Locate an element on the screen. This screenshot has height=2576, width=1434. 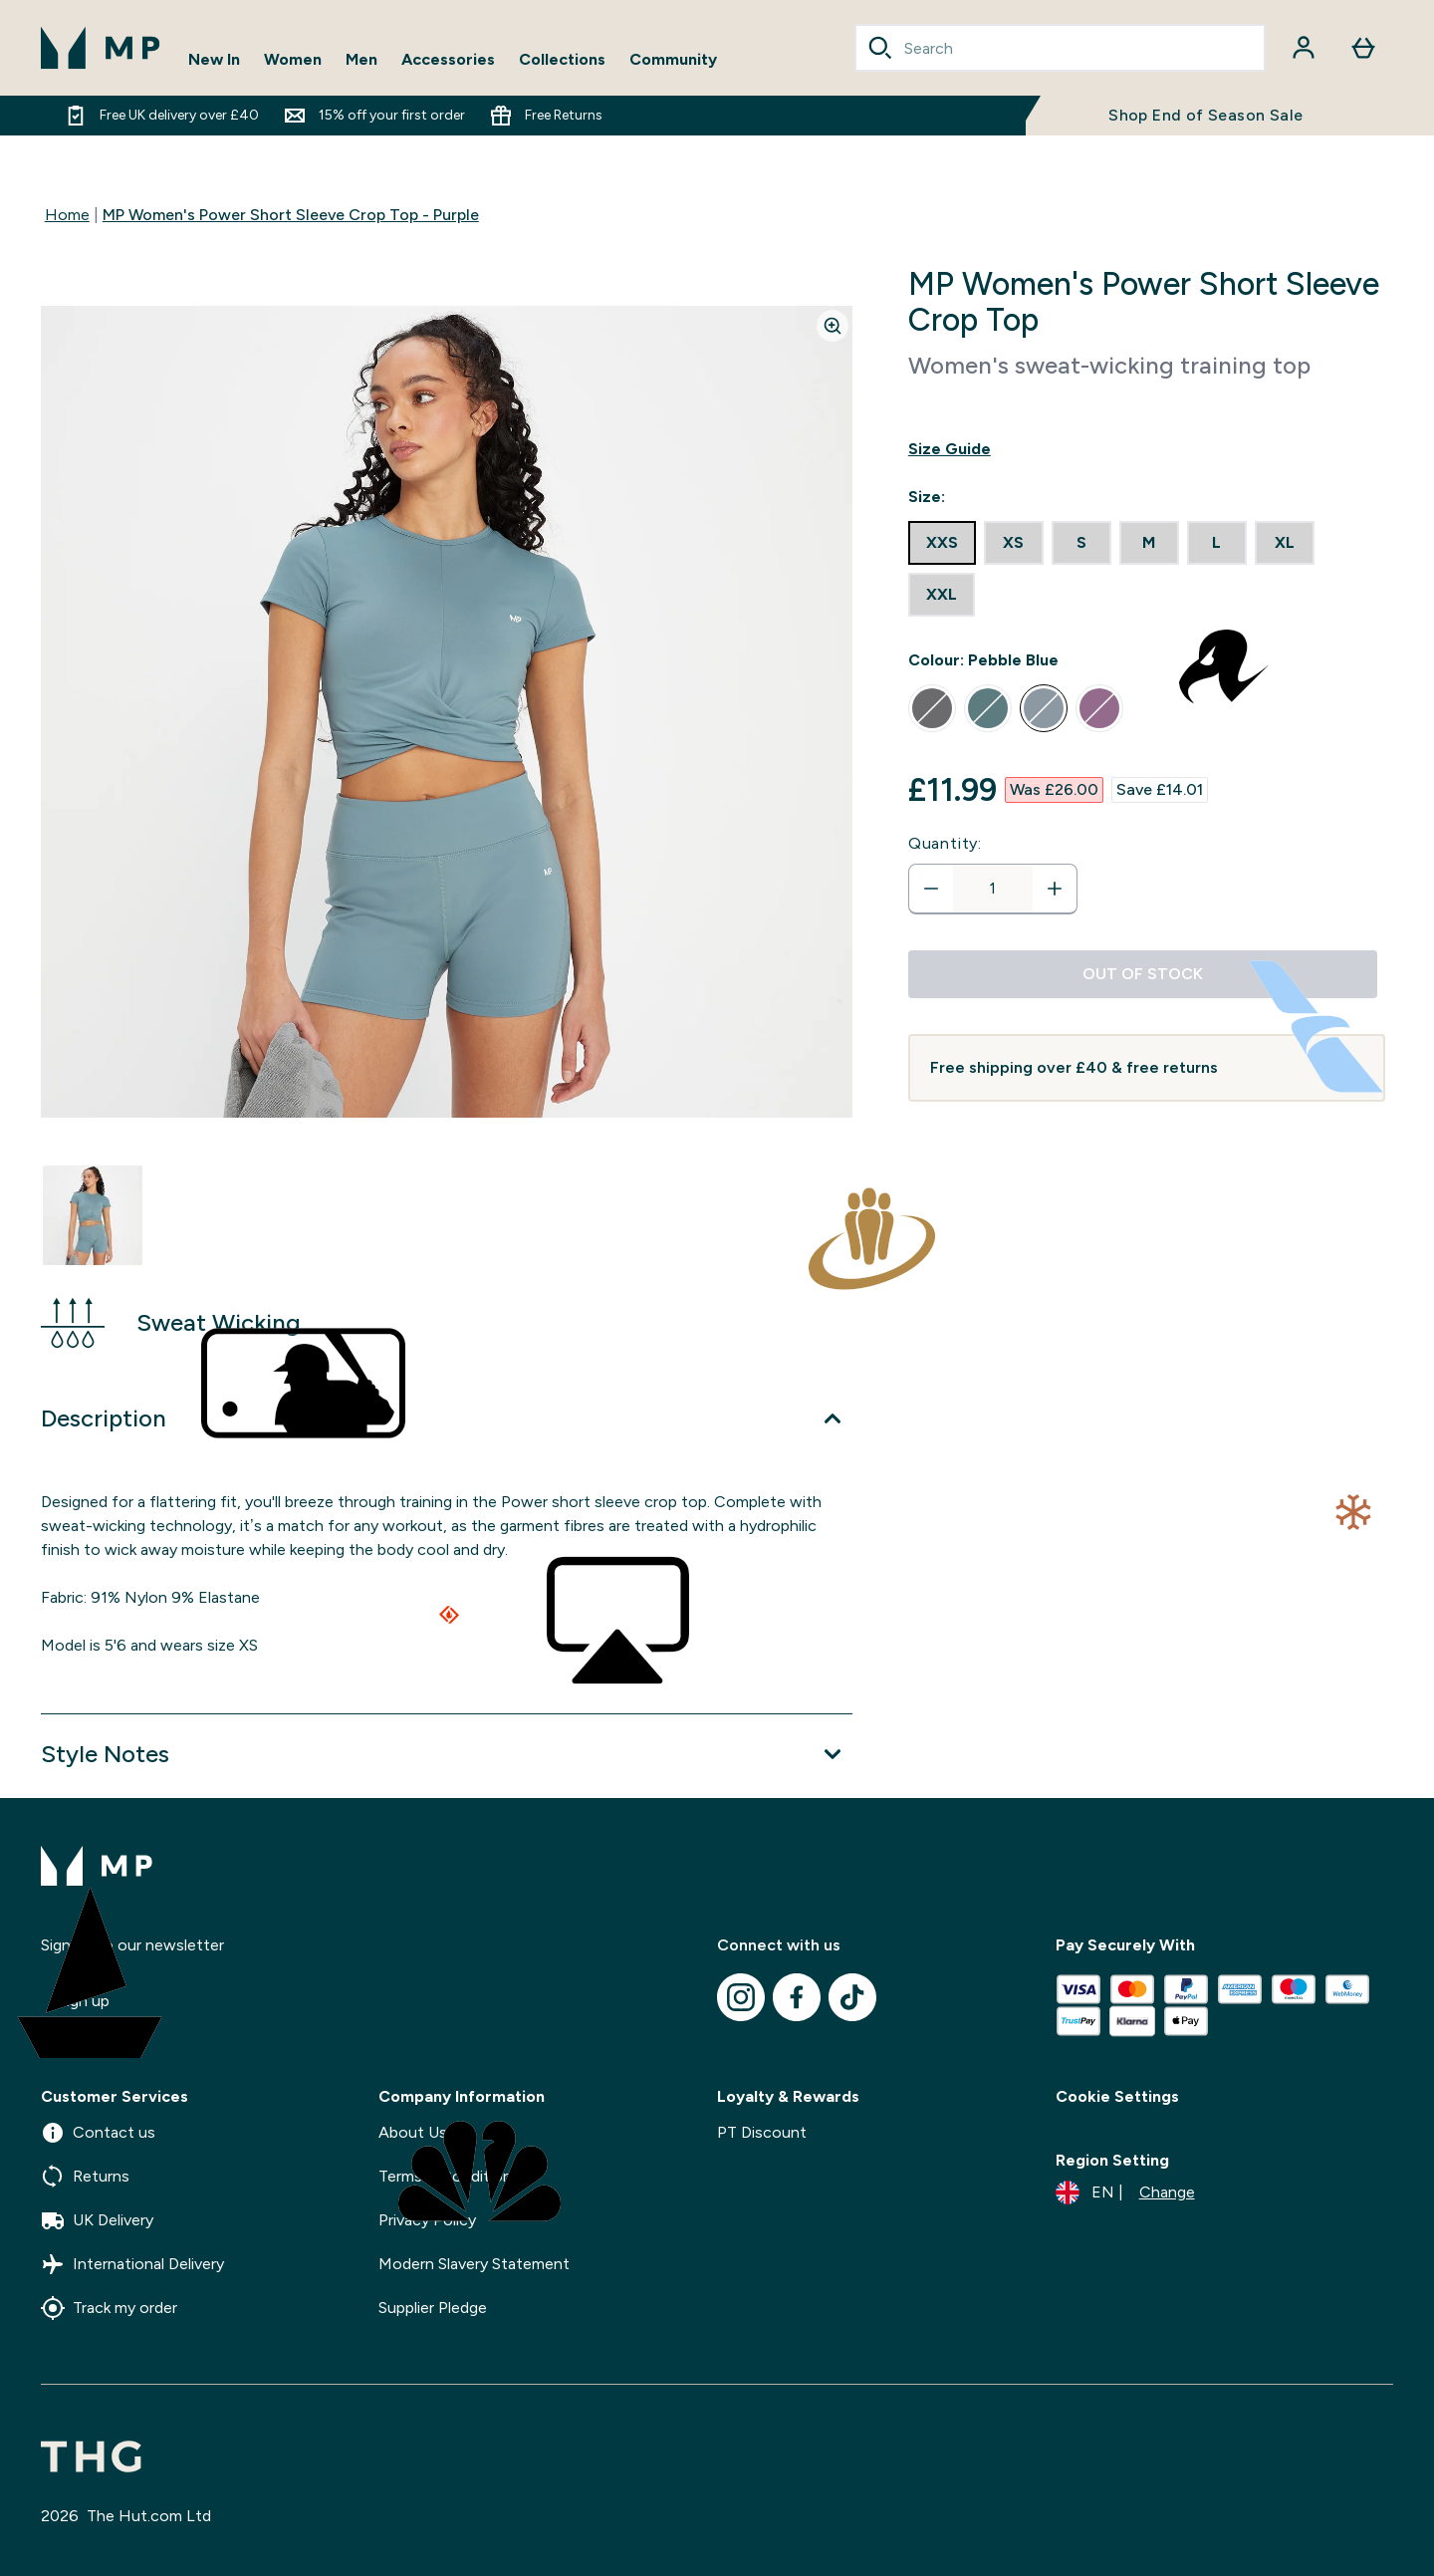
activate cooling or air conditioning mode is located at coordinates (1353, 1512).